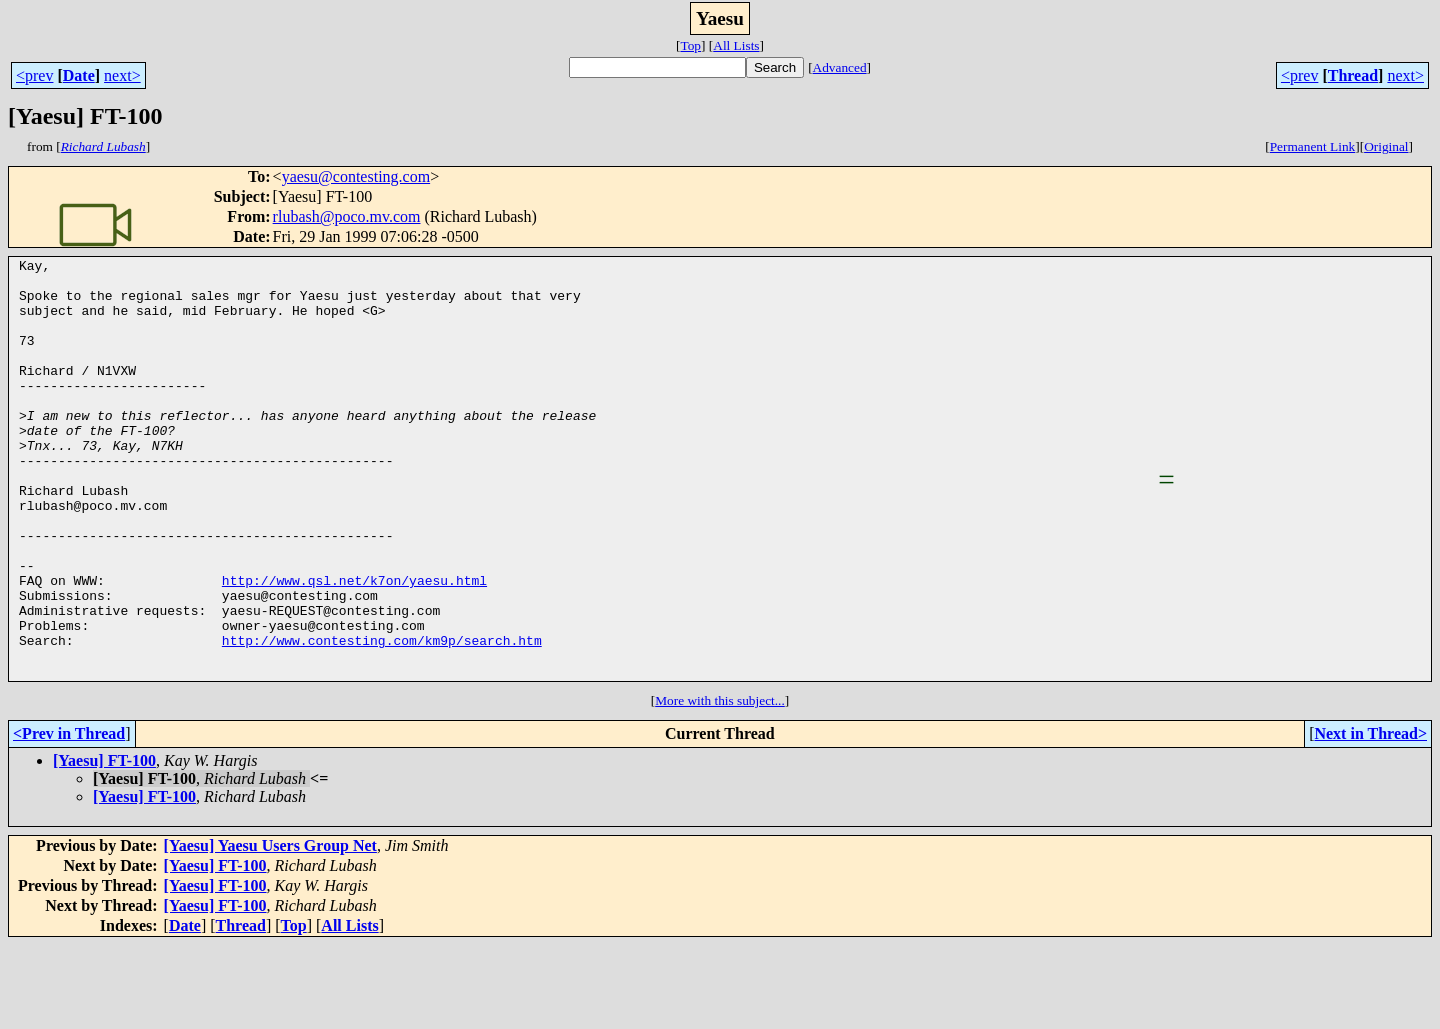 The image size is (1440, 1029). What do you see at coordinates (93, 225) in the screenshot?
I see `start video recording` at bounding box center [93, 225].